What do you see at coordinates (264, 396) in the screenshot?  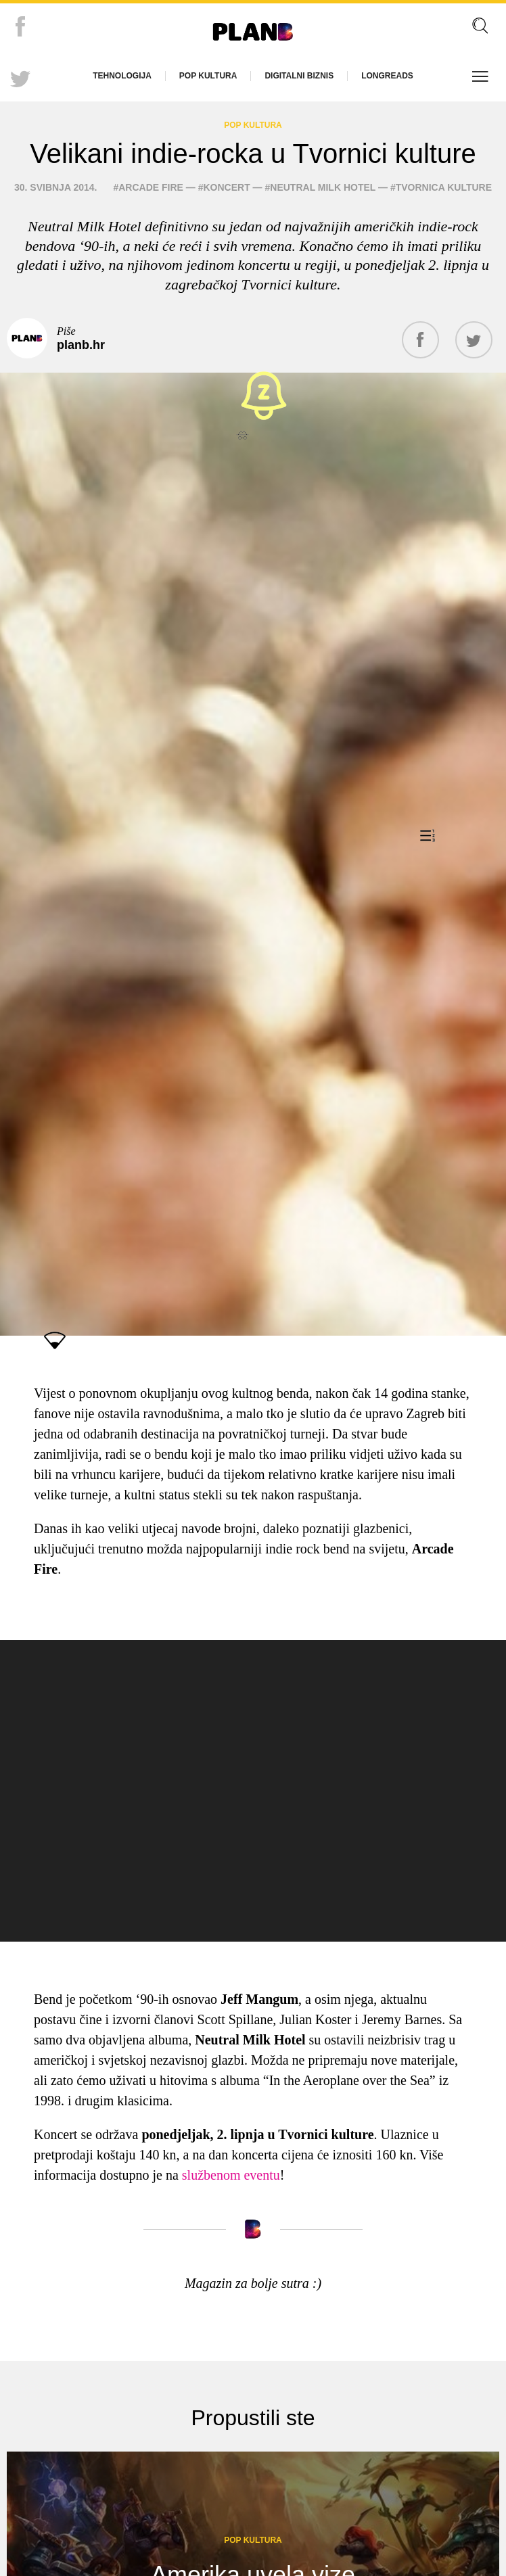 I see `snooze notifications temporarily` at bounding box center [264, 396].